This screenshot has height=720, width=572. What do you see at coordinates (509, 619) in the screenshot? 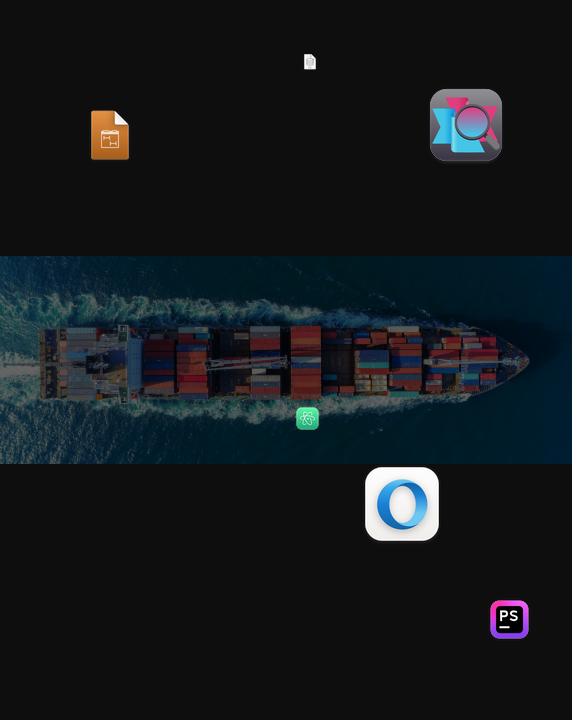
I see `open phpstorm ide` at bounding box center [509, 619].